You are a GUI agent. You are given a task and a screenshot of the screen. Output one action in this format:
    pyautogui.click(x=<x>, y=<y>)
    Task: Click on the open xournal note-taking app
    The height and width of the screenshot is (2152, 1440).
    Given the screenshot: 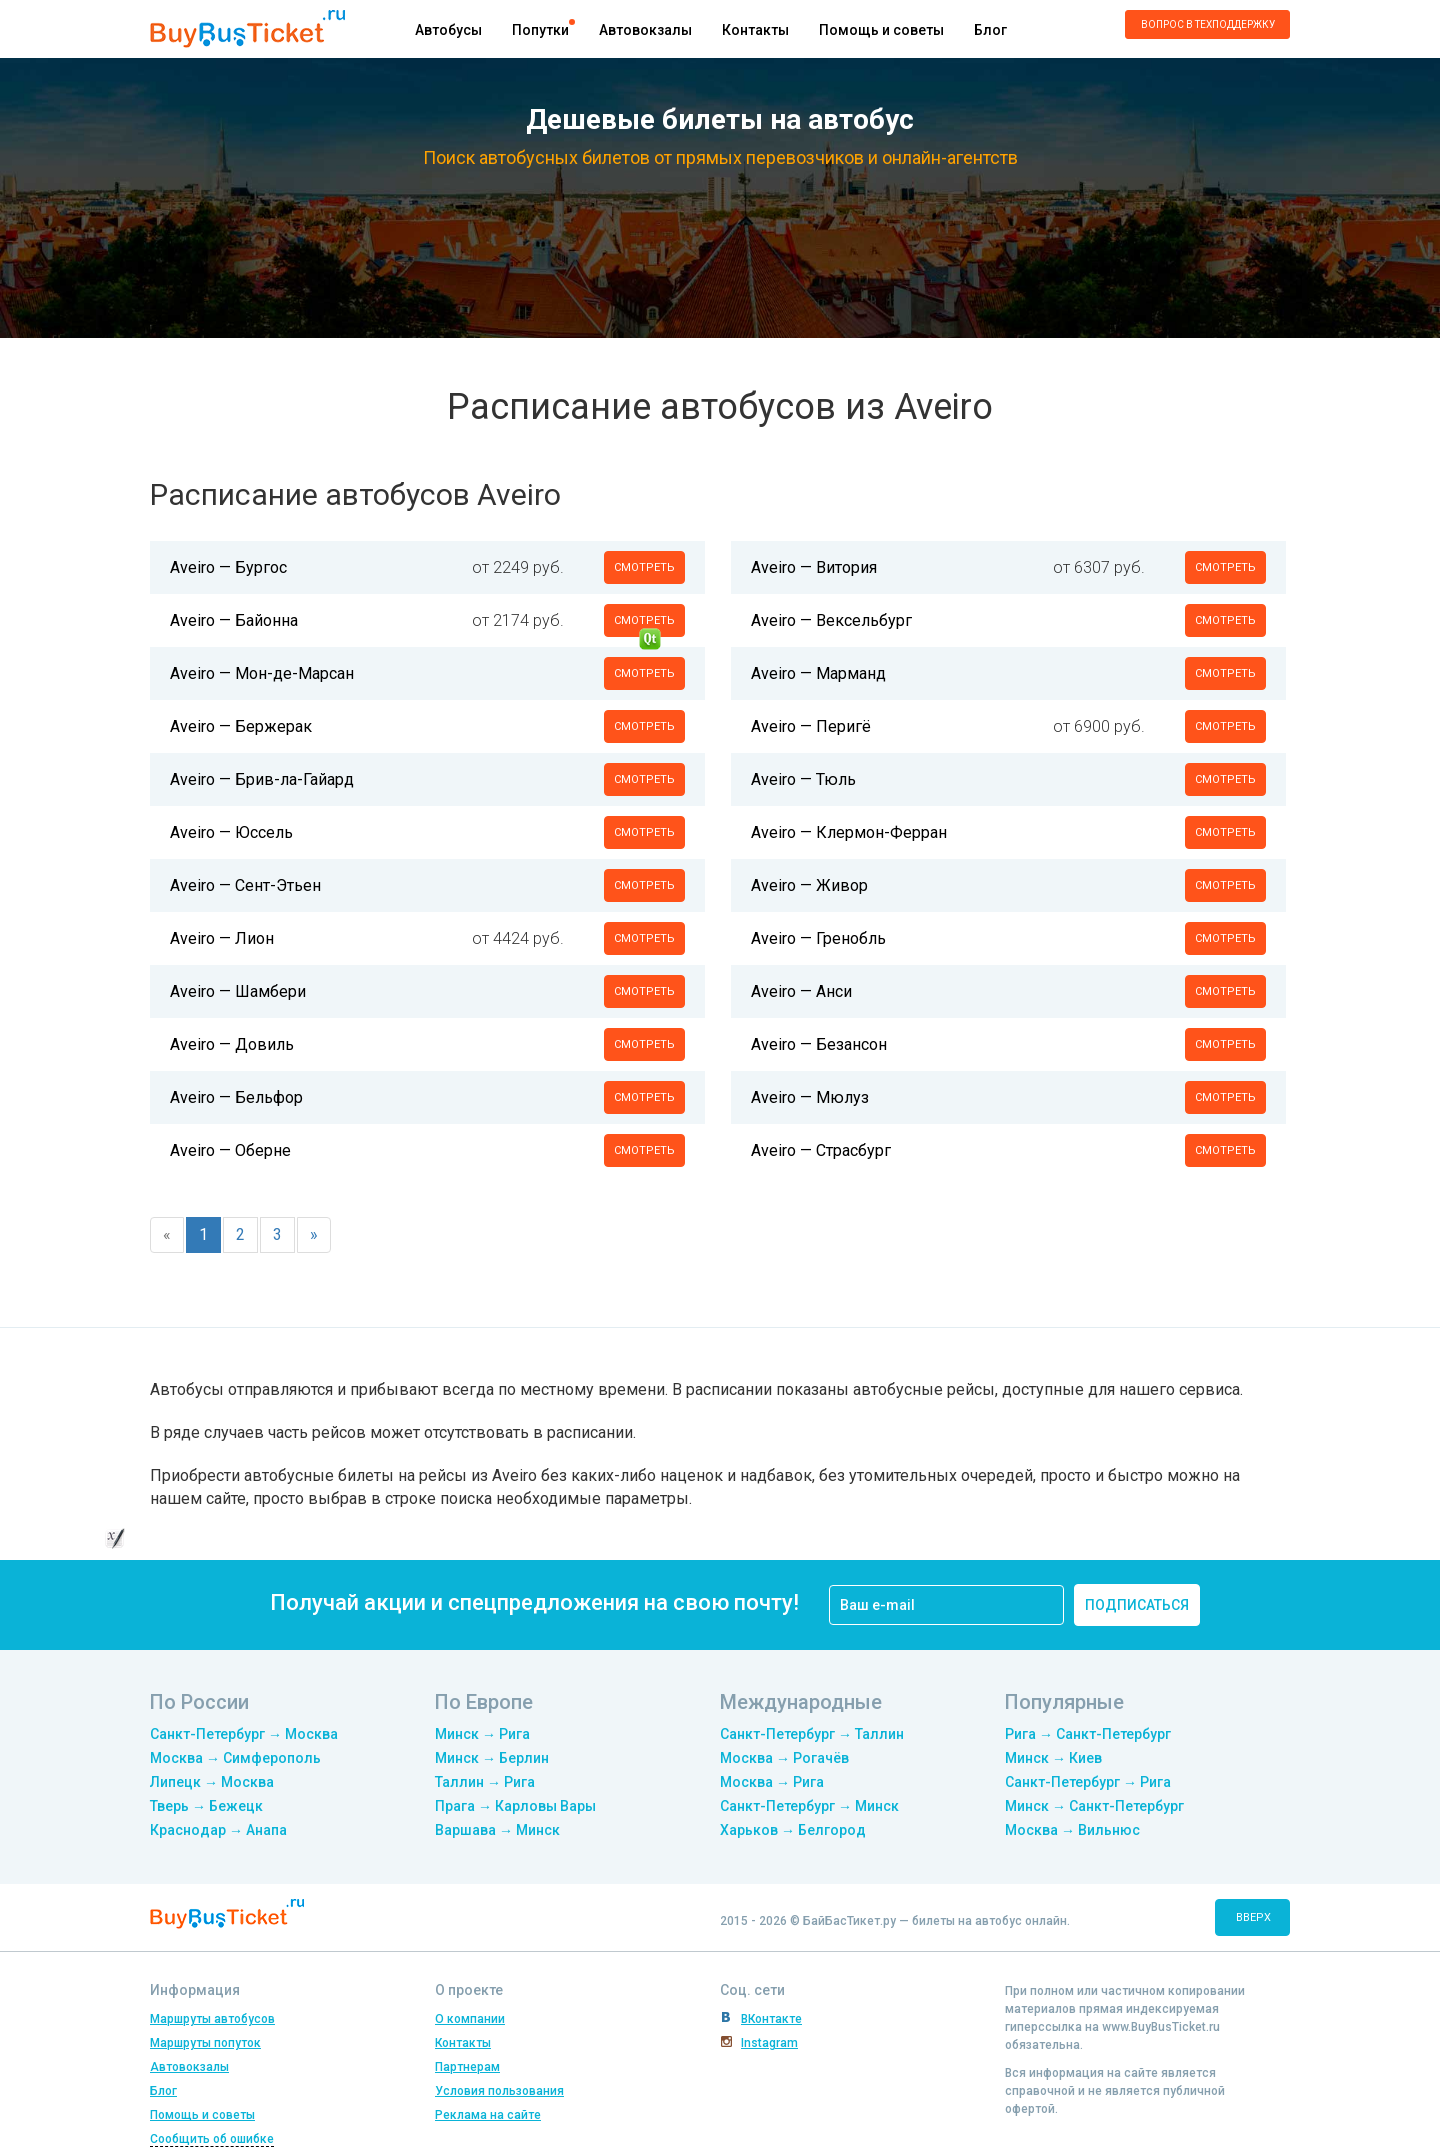 What is the action you would take?
    pyautogui.click(x=114, y=1538)
    